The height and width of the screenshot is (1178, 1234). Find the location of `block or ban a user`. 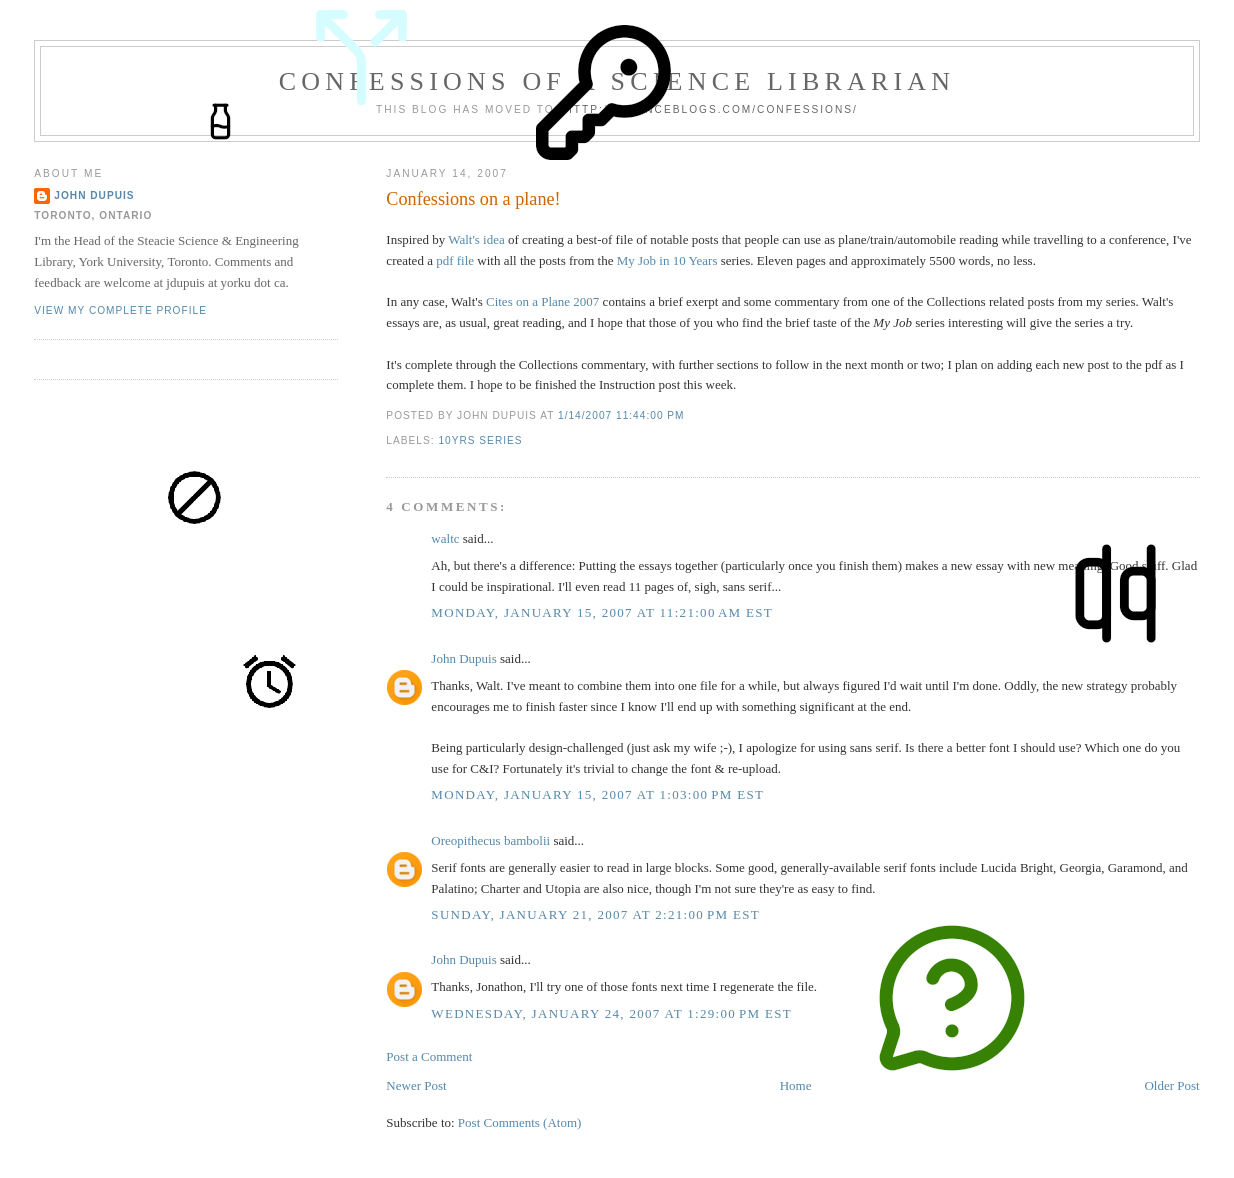

block or ban a user is located at coordinates (194, 497).